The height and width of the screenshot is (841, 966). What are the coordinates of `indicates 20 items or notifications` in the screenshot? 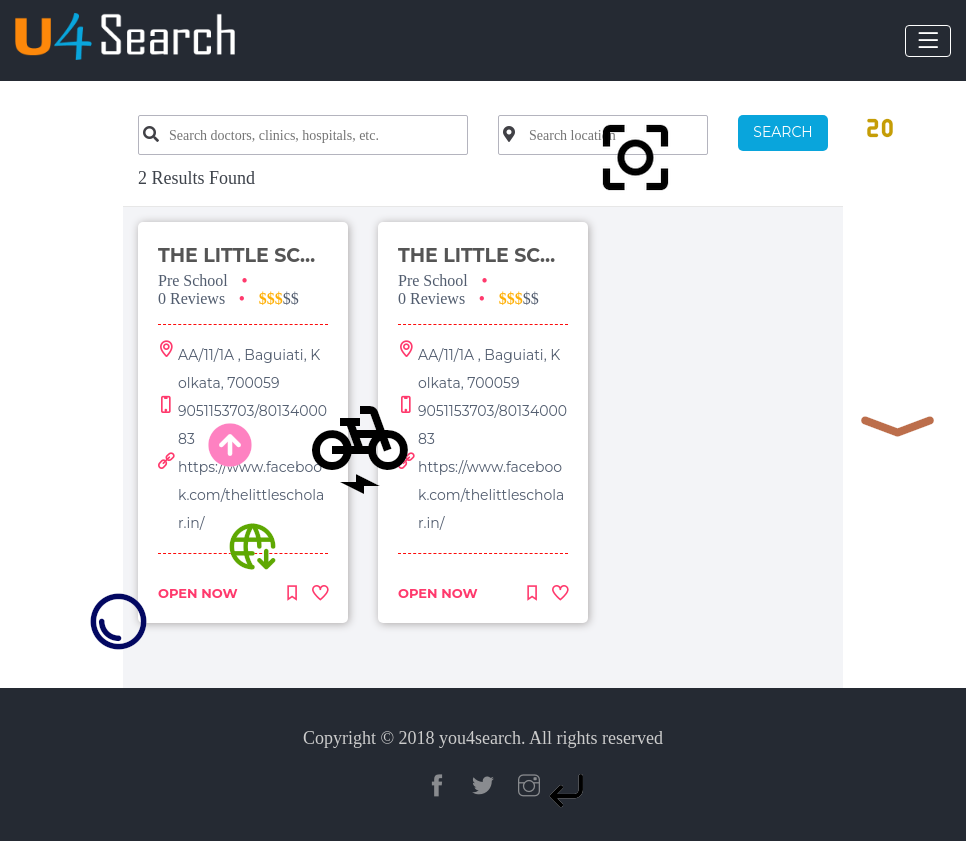 It's located at (880, 128).